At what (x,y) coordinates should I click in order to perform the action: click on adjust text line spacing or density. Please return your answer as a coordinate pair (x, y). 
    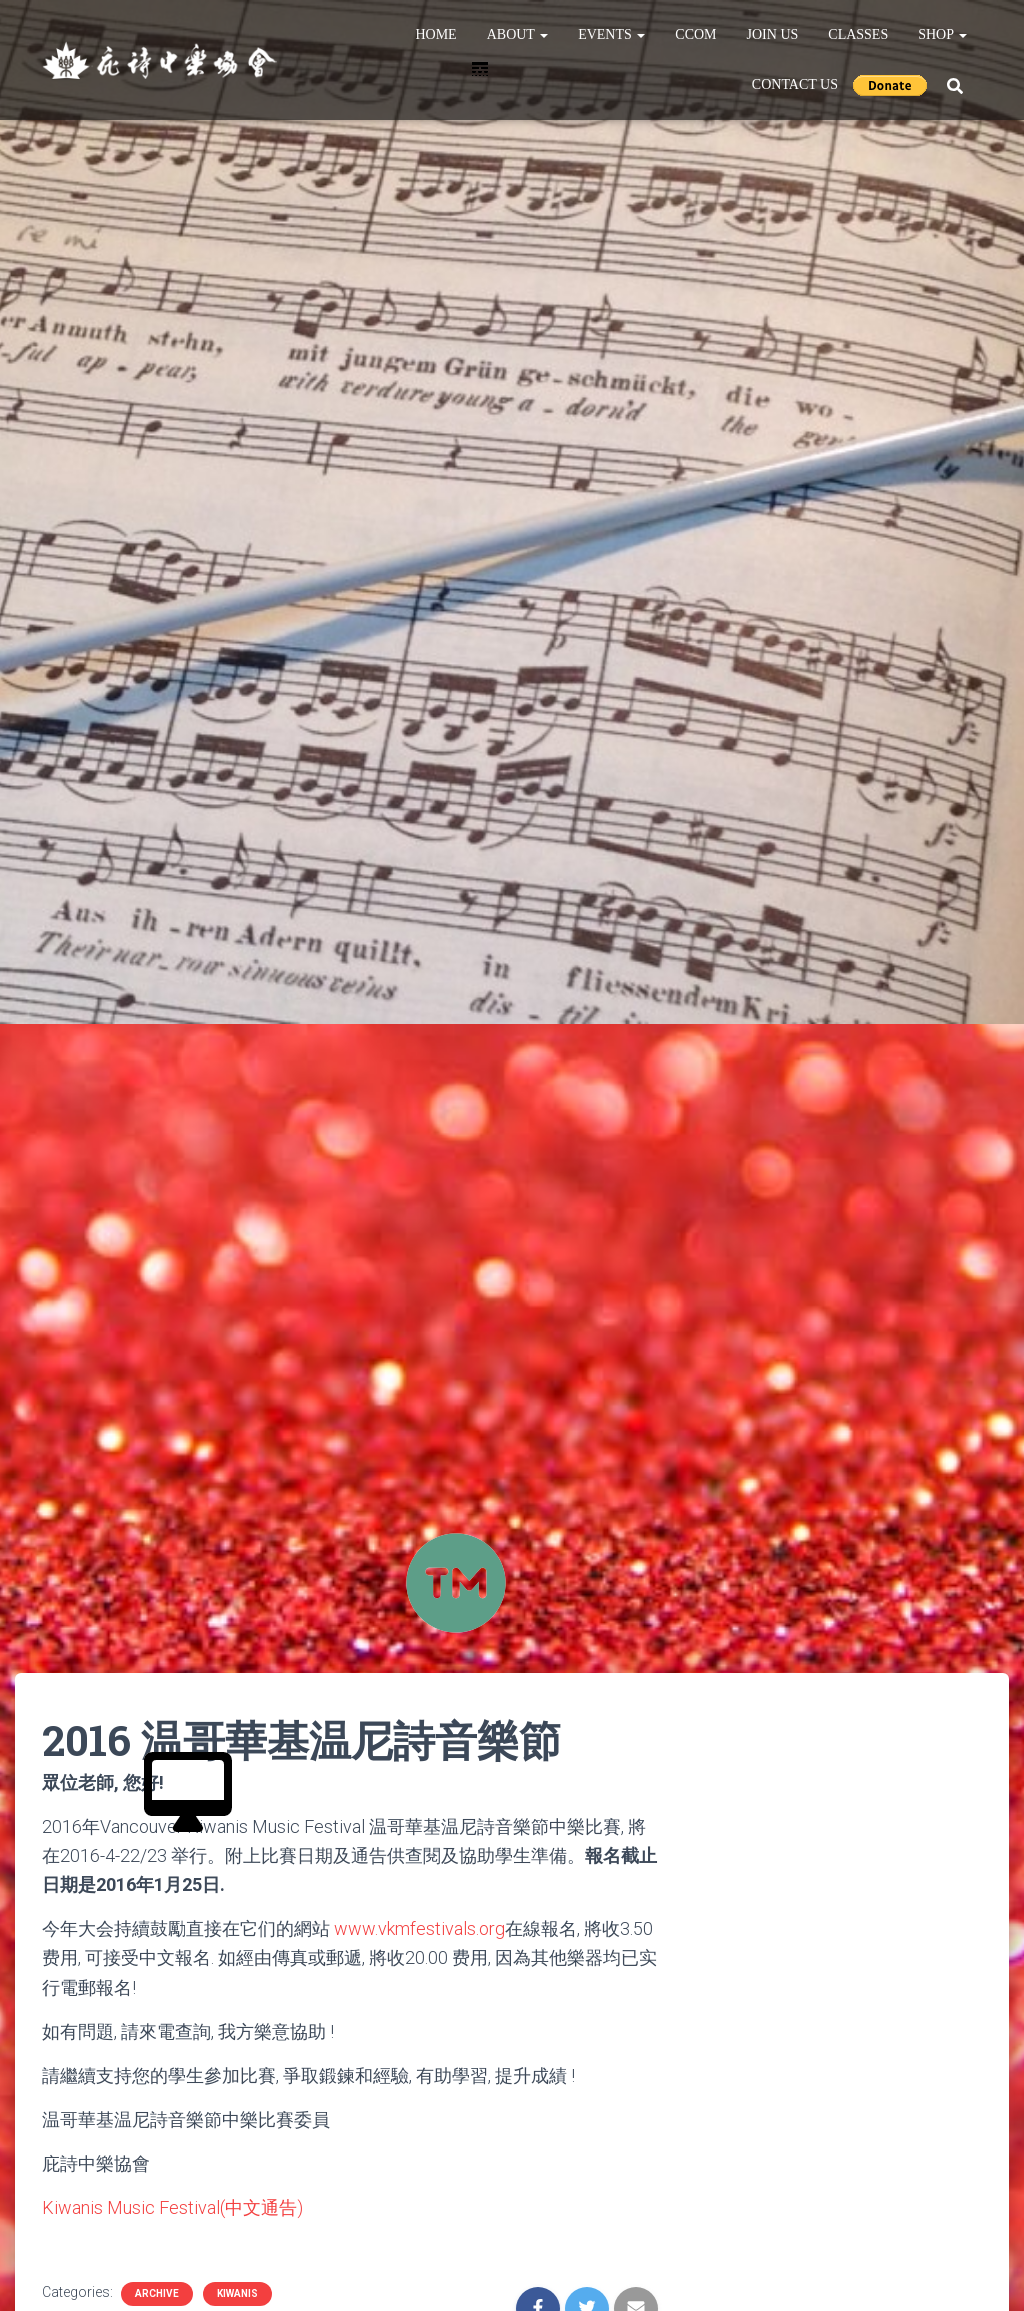
    Looking at the image, I should click on (480, 69).